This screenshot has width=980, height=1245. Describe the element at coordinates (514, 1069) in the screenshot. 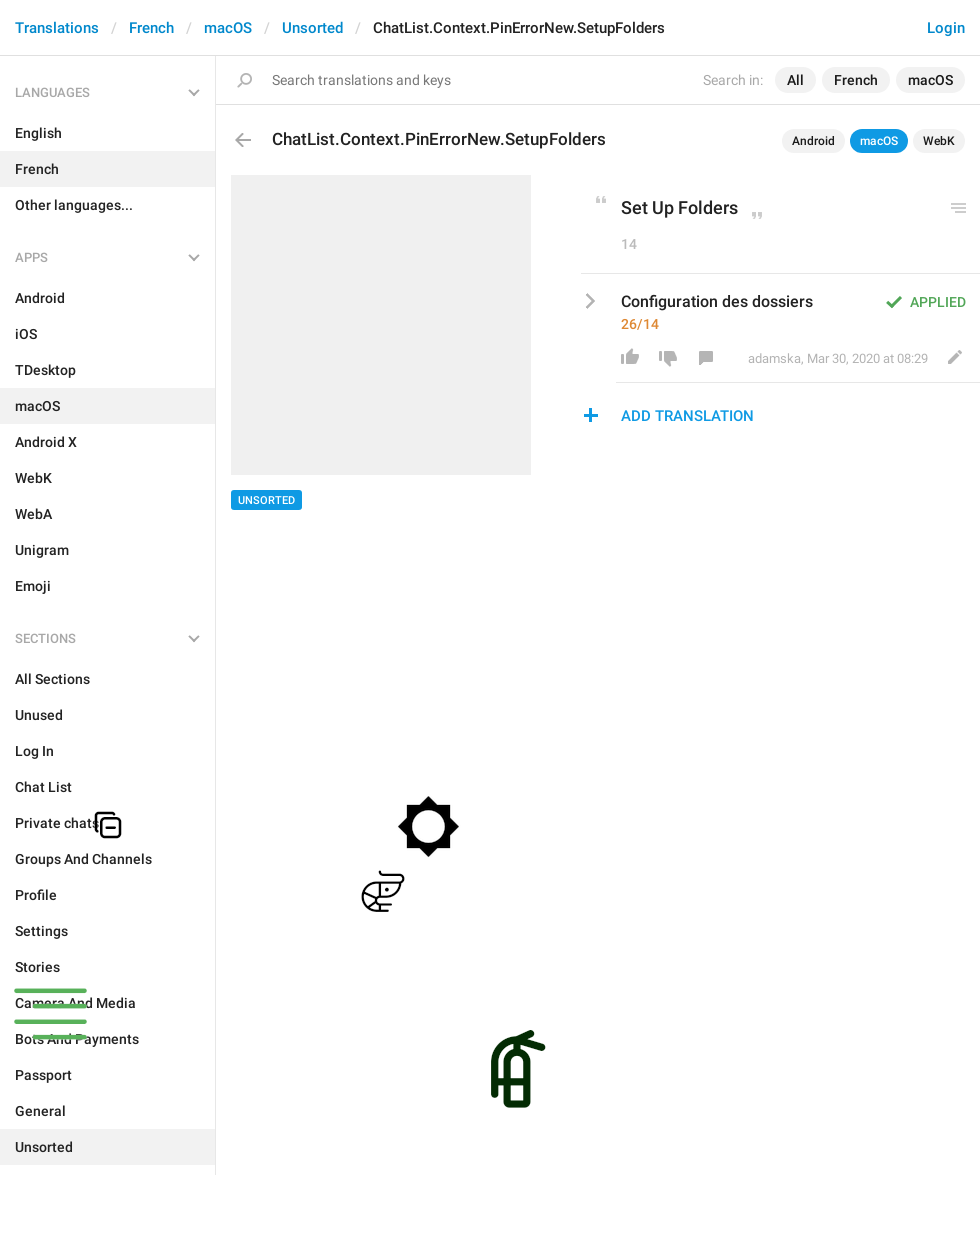

I see `fire safety equipment indicator` at that location.